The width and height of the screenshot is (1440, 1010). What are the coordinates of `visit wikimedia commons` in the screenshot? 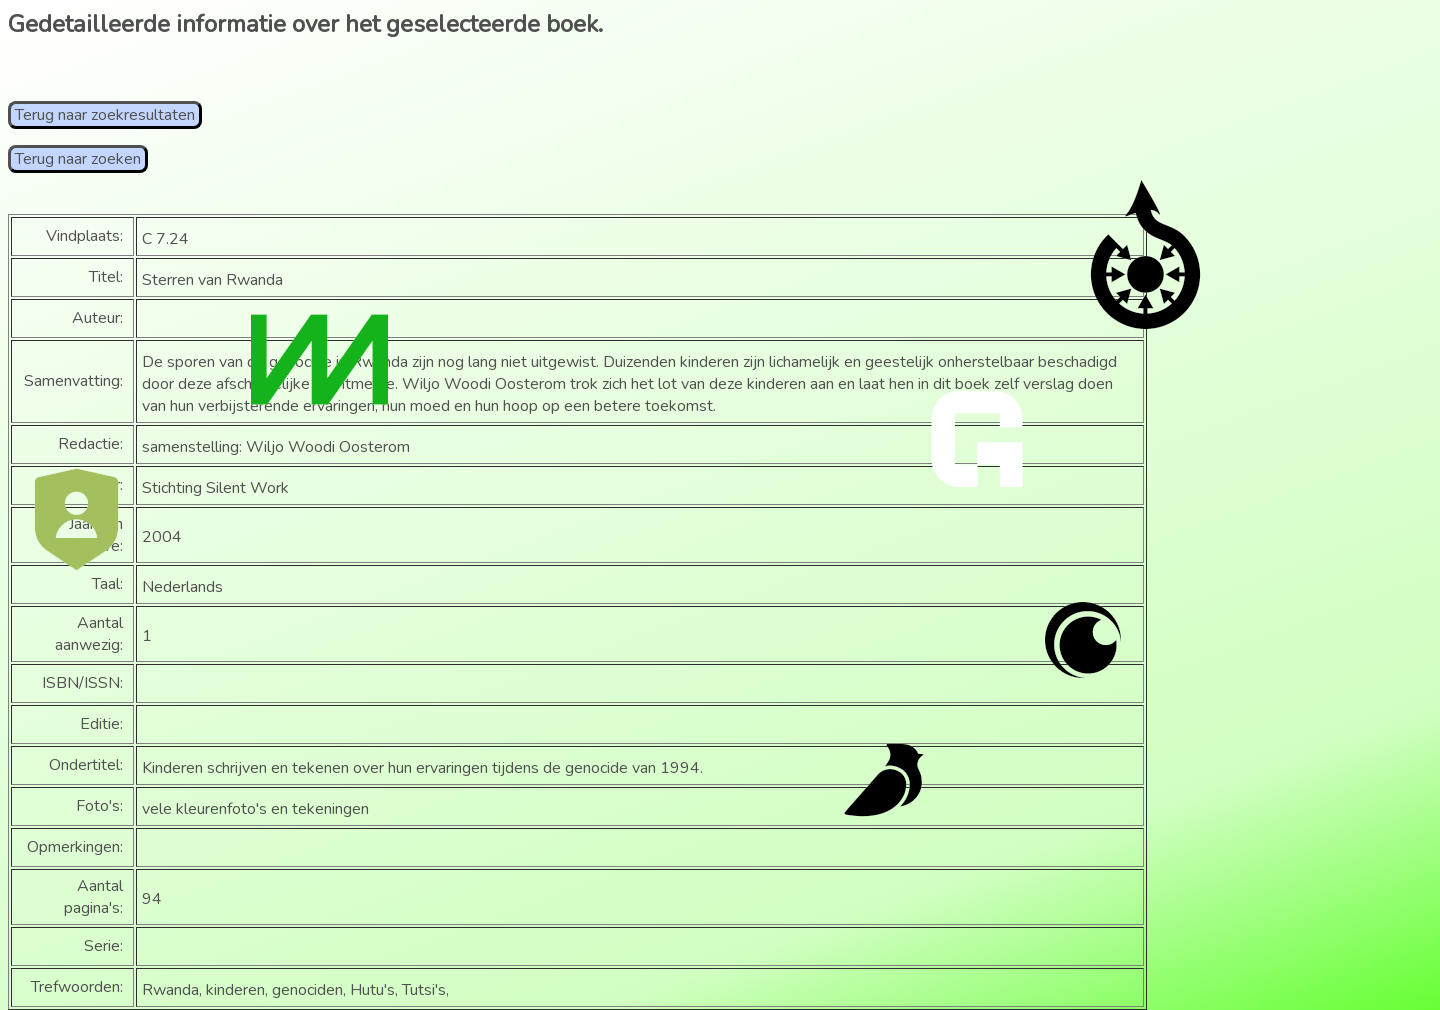 It's located at (1145, 254).